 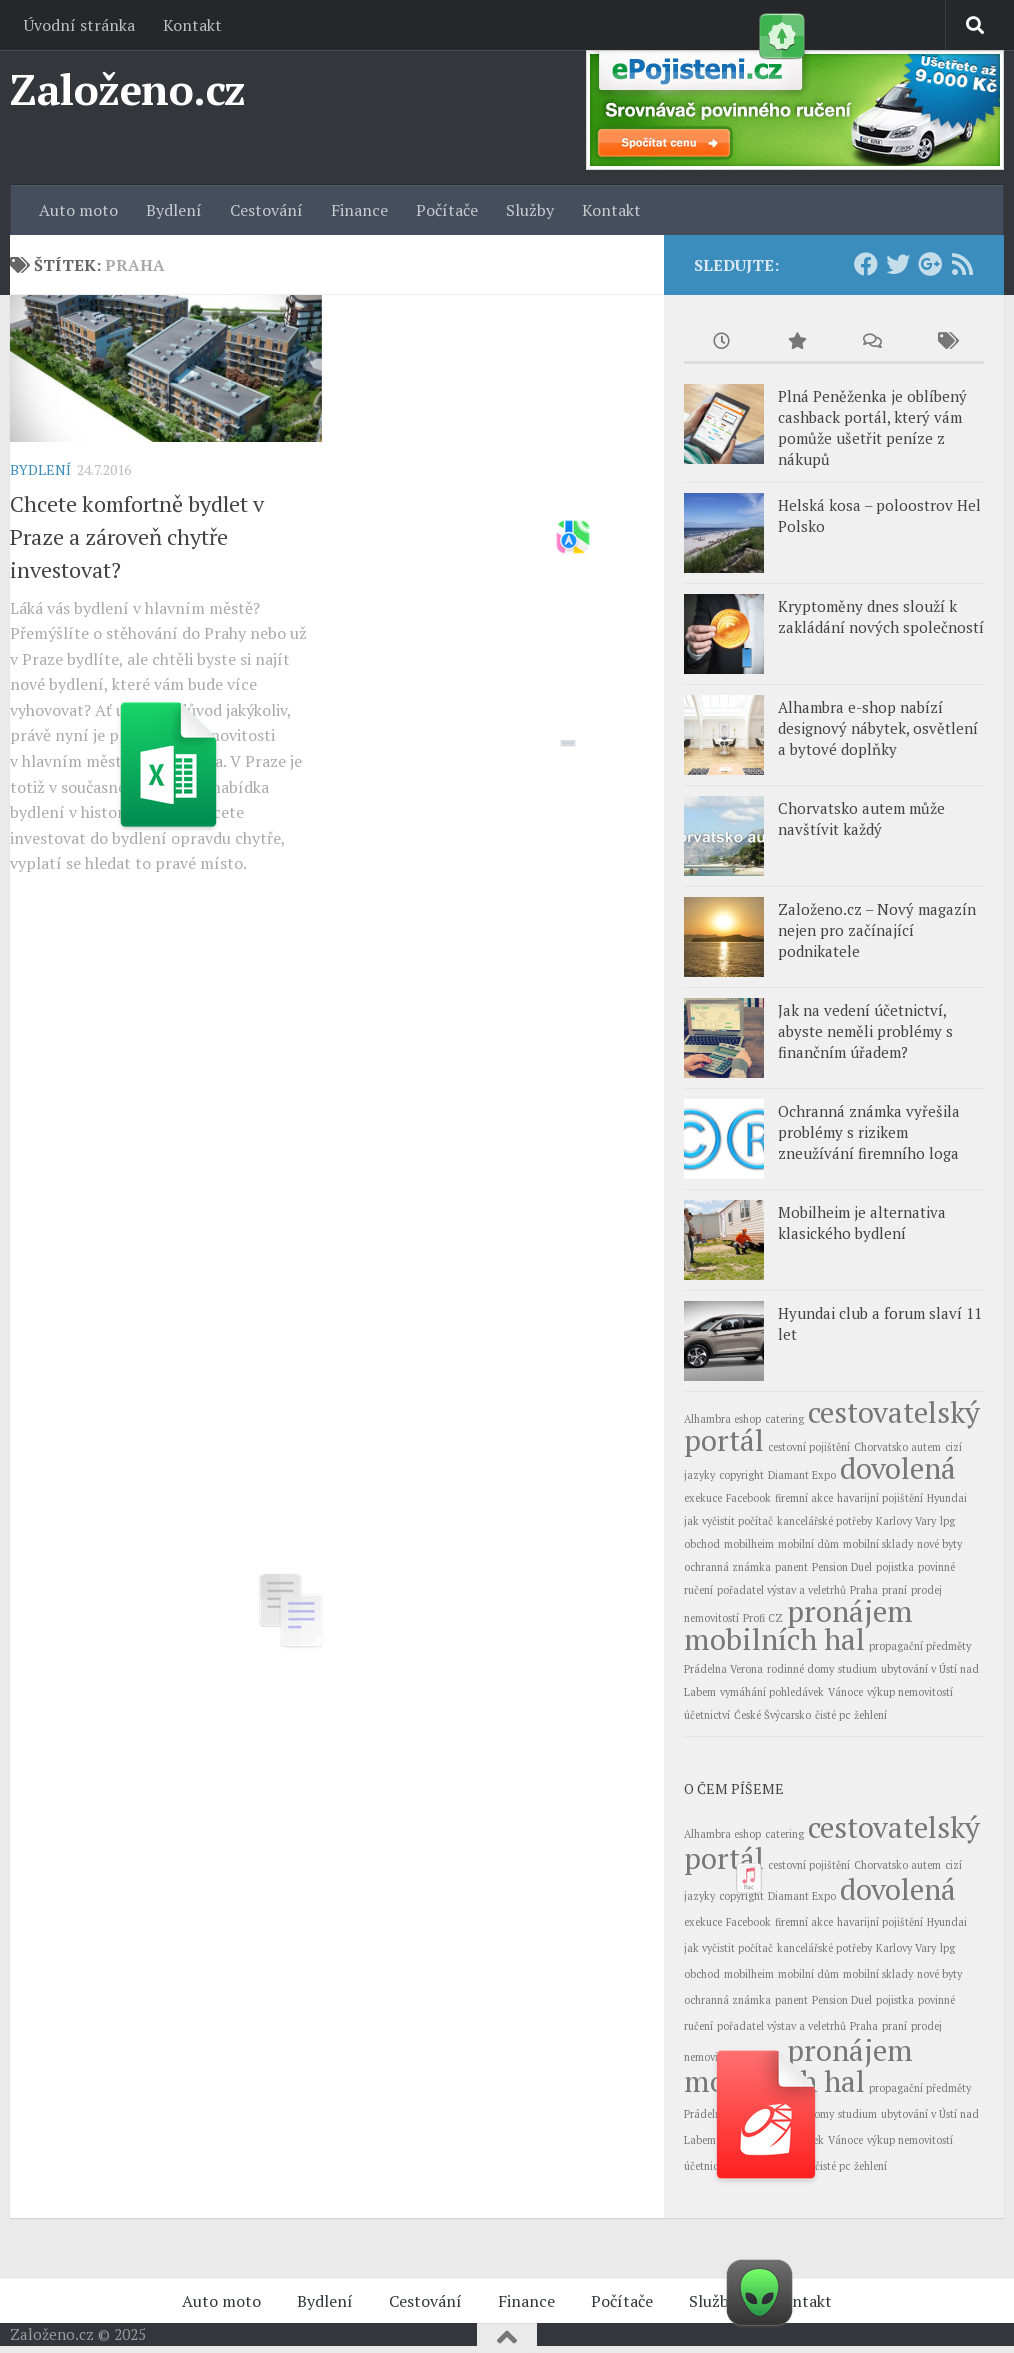 What do you see at coordinates (291, 1610) in the screenshot?
I see `copy selected content to clipboard` at bounding box center [291, 1610].